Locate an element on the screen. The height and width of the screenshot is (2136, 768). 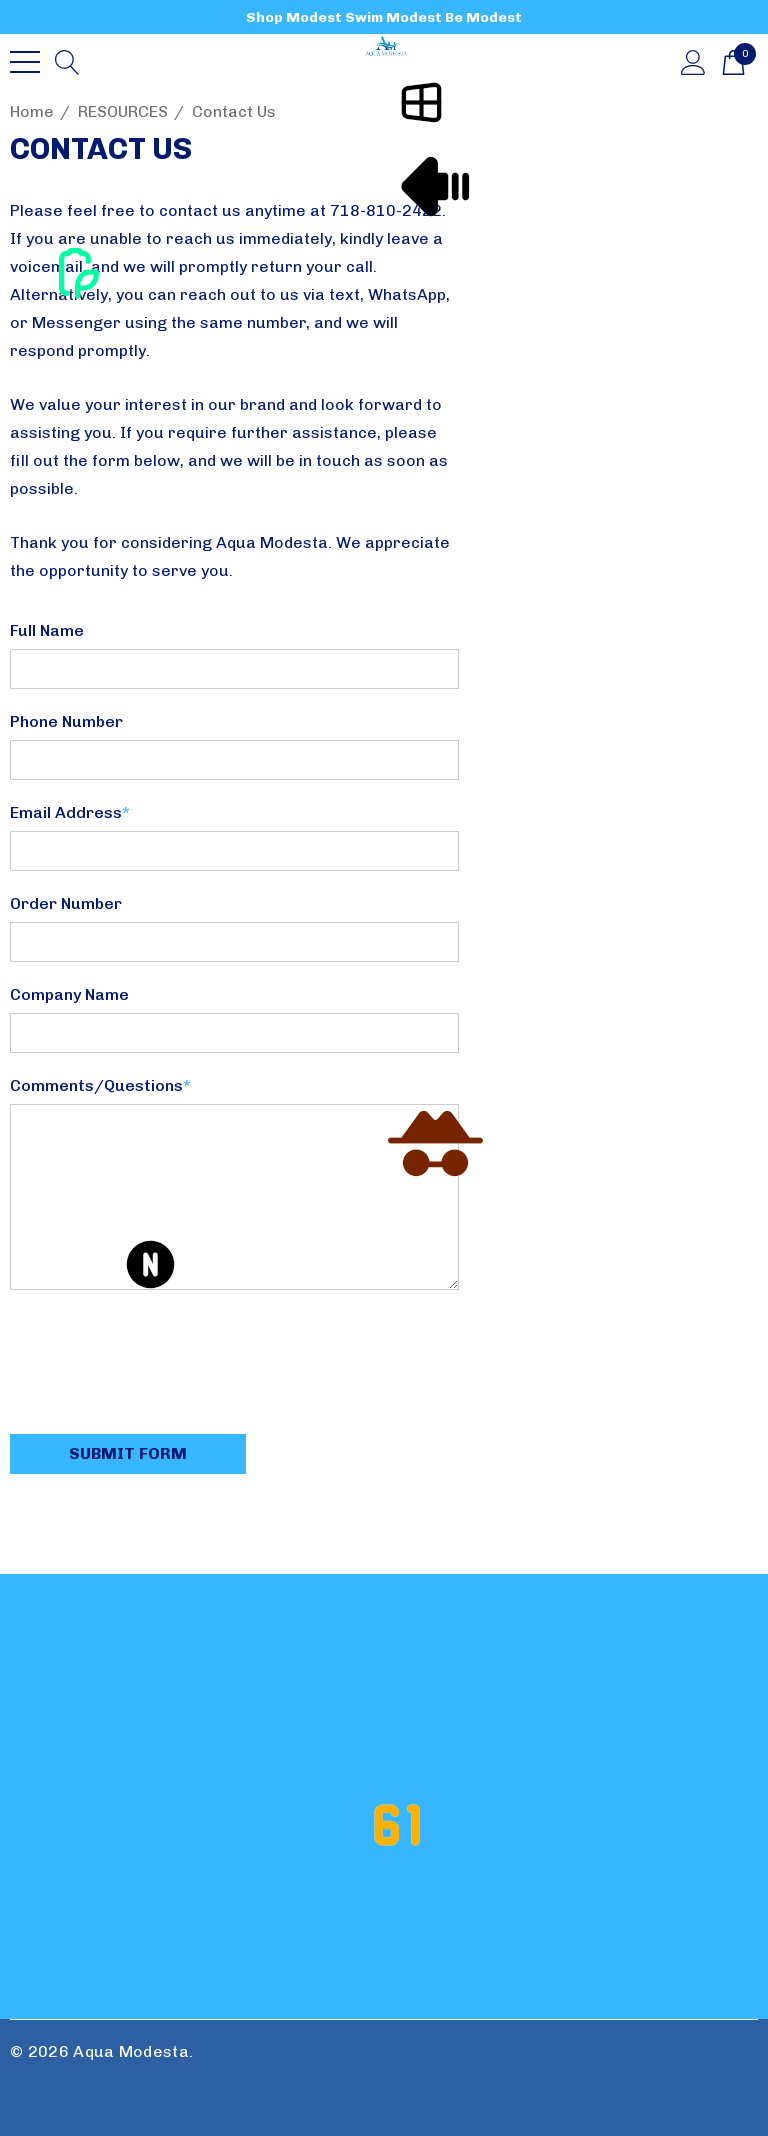
battery eco mode enabled is located at coordinates (75, 272).